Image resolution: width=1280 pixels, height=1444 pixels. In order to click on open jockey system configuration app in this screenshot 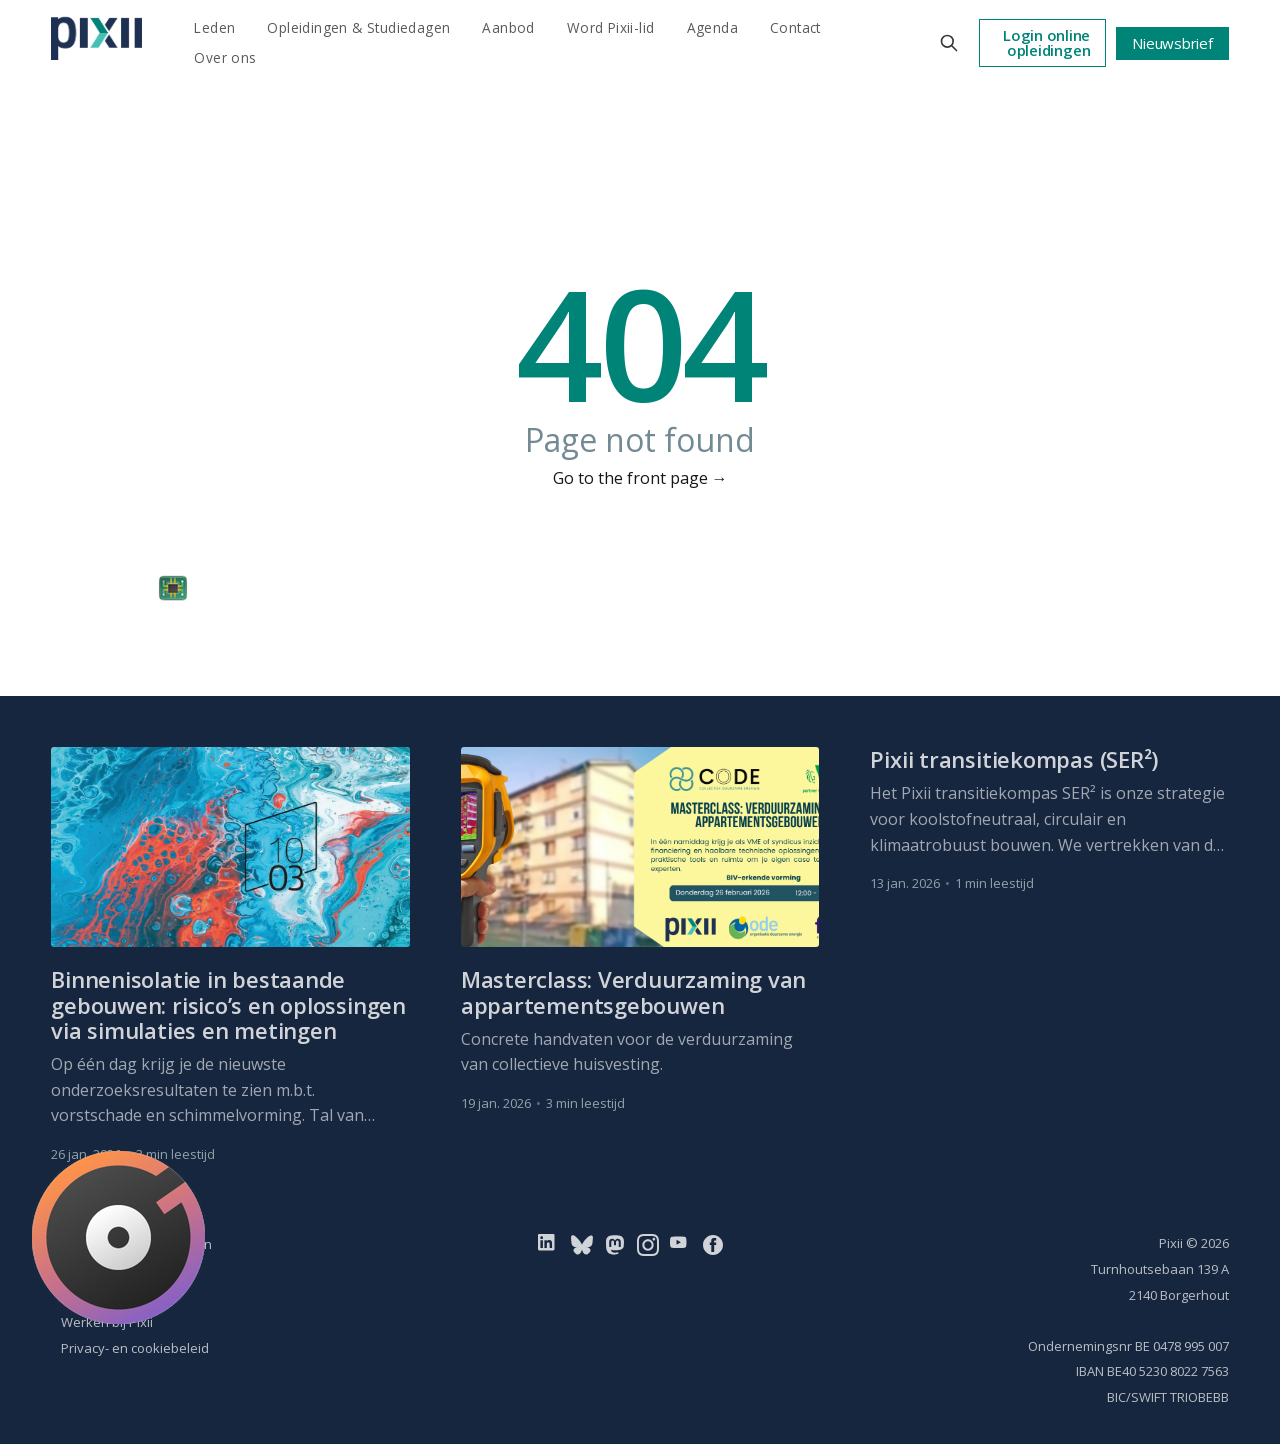, I will do `click(173, 588)`.